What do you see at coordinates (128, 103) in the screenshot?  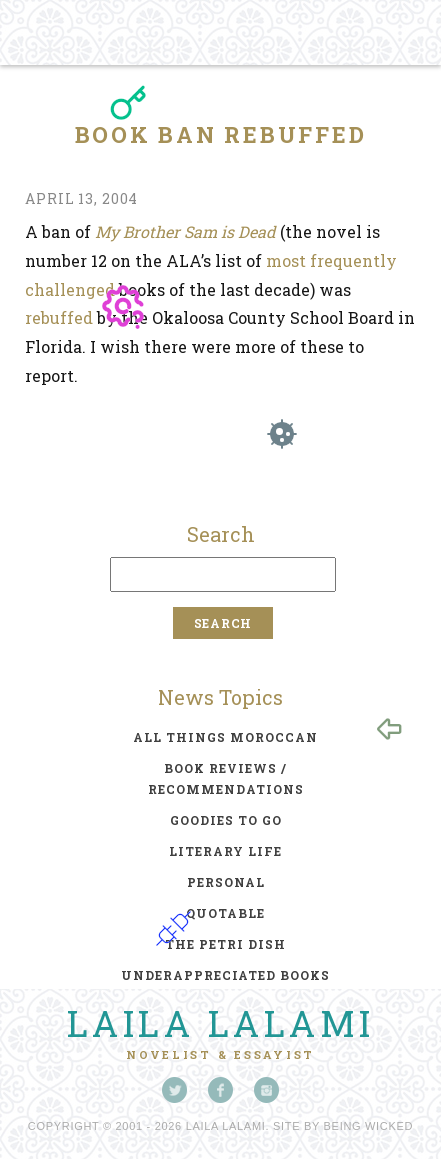 I see `access security or password settings` at bounding box center [128, 103].